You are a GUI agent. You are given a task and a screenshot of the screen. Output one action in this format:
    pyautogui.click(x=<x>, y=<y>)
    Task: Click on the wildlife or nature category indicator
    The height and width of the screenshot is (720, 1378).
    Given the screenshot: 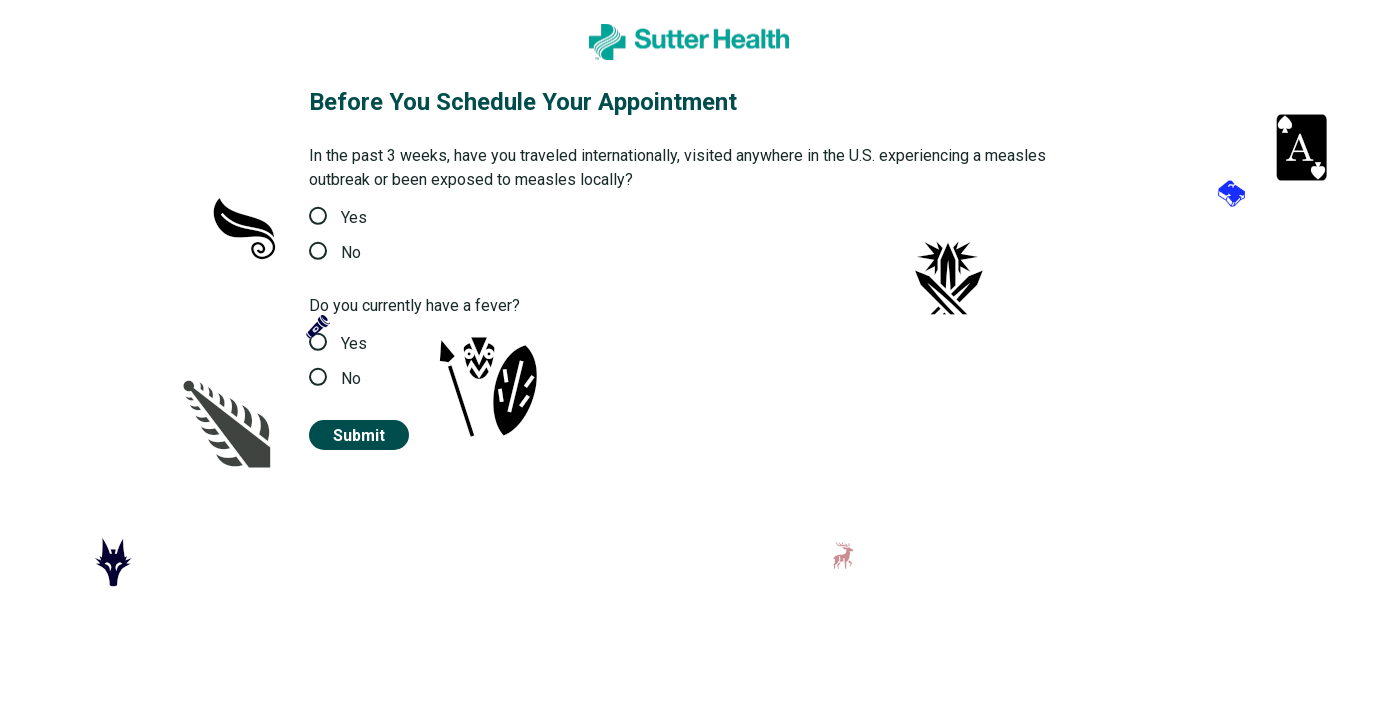 What is the action you would take?
    pyautogui.click(x=843, y=555)
    